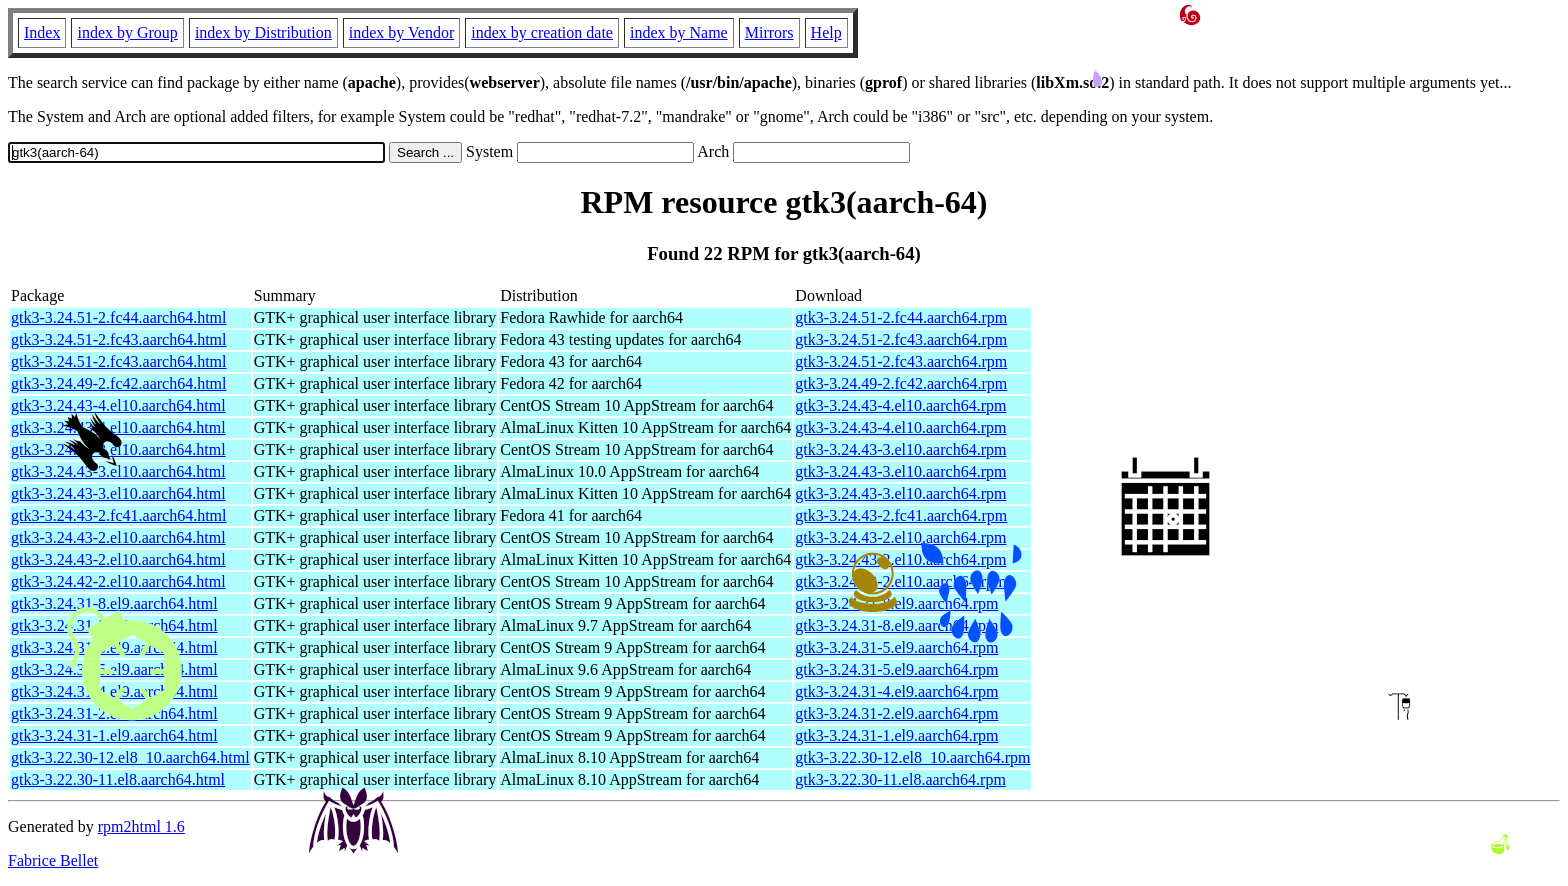  What do you see at coordinates (1097, 78) in the screenshot?
I see `select Sri Lanka as your country or region` at bounding box center [1097, 78].